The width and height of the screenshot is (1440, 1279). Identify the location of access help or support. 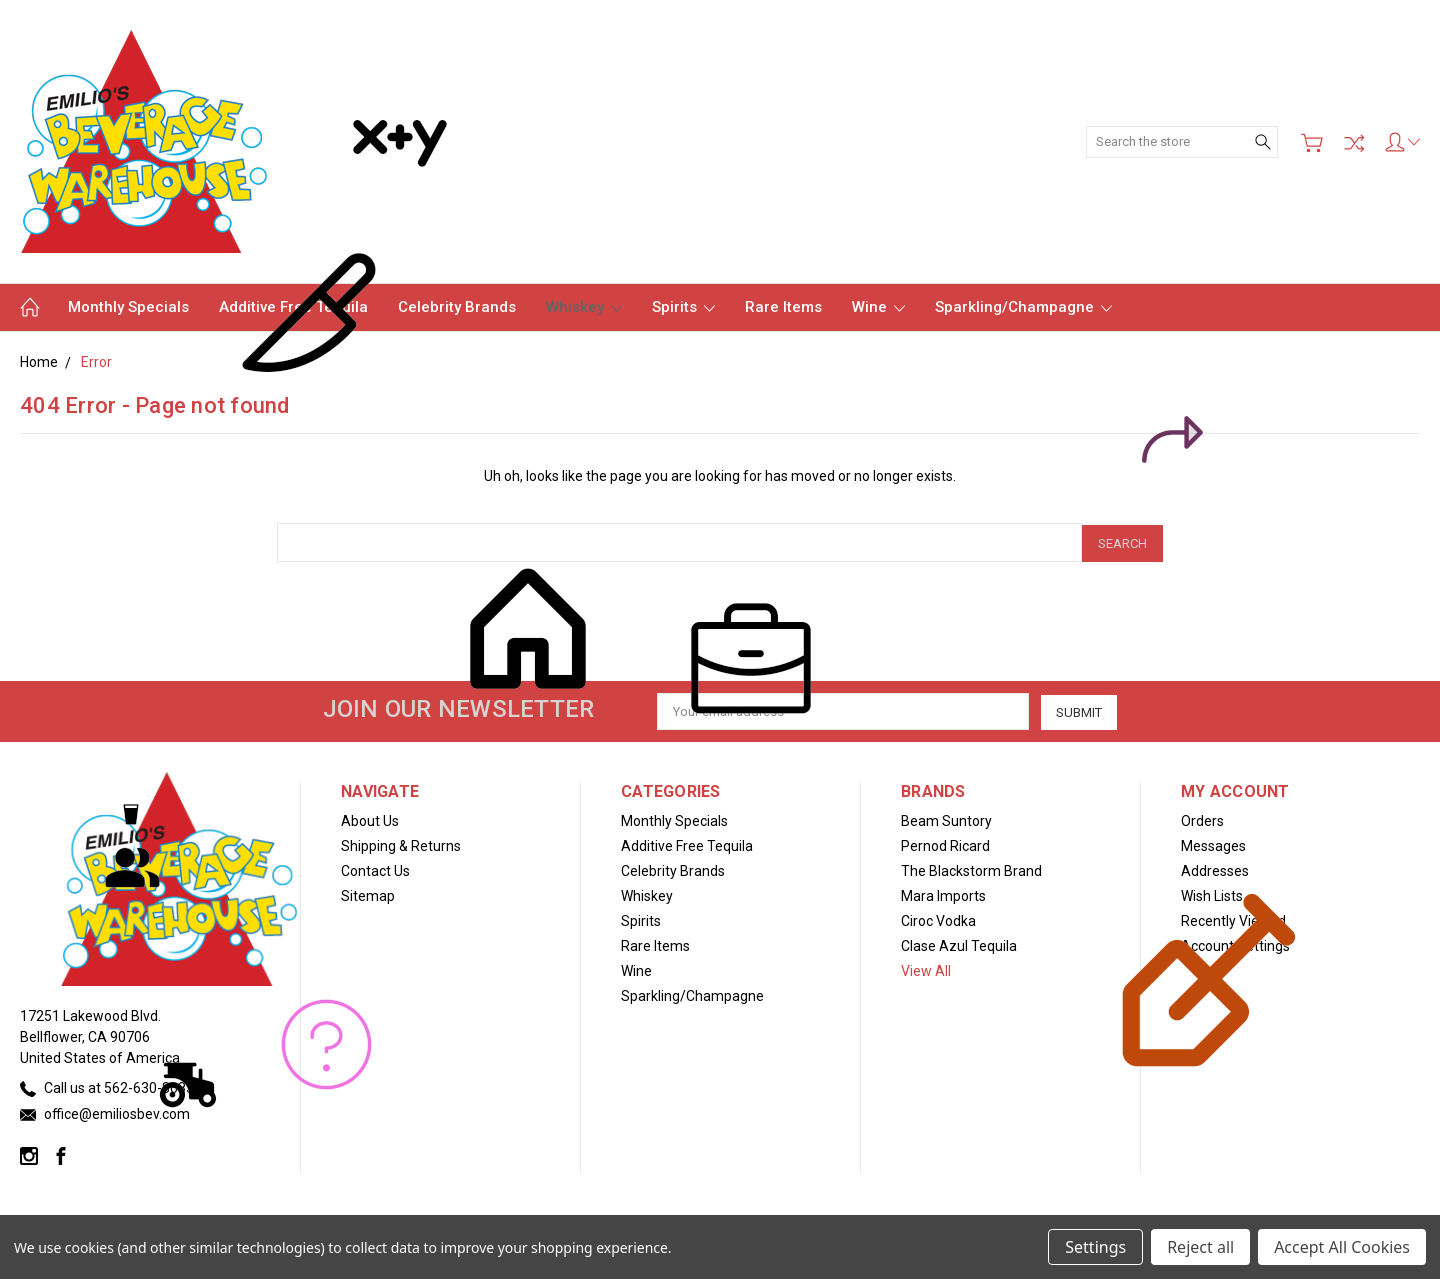
(326, 1044).